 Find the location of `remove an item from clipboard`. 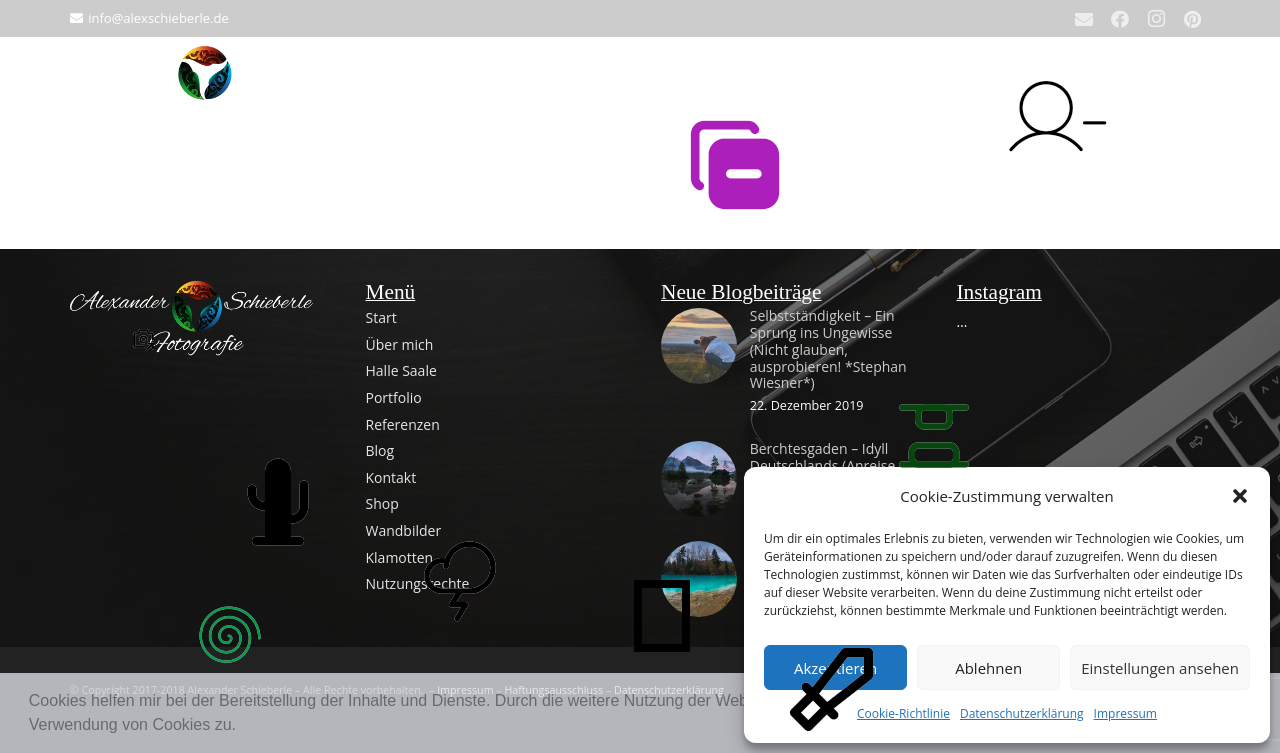

remove an item from clipboard is located at coordinates (735, 165).